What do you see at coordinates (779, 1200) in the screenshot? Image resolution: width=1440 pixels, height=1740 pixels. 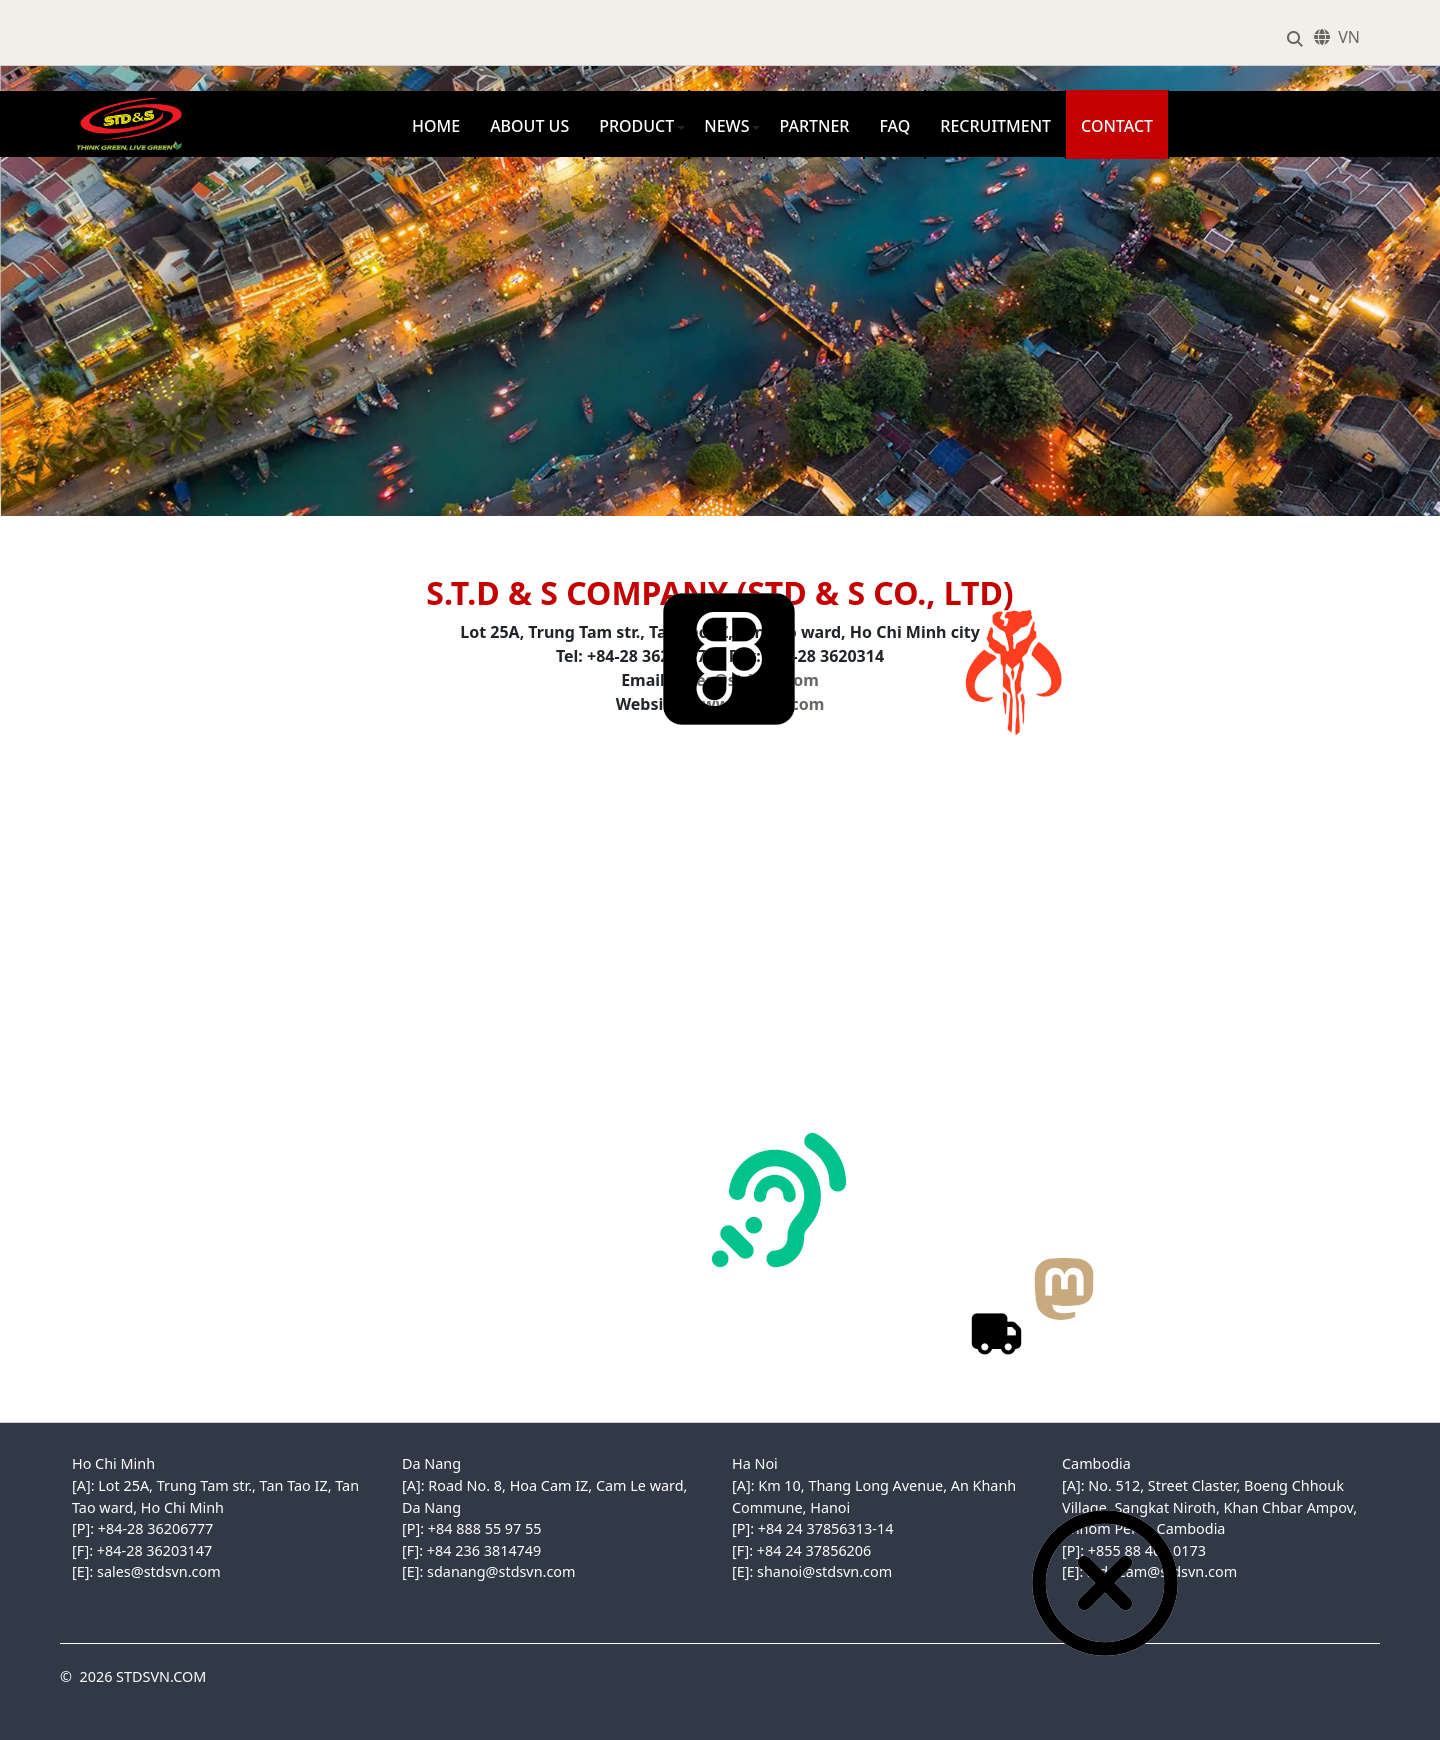 I see `indicates assistive listening systems available` at bounding box center [779, 1200].